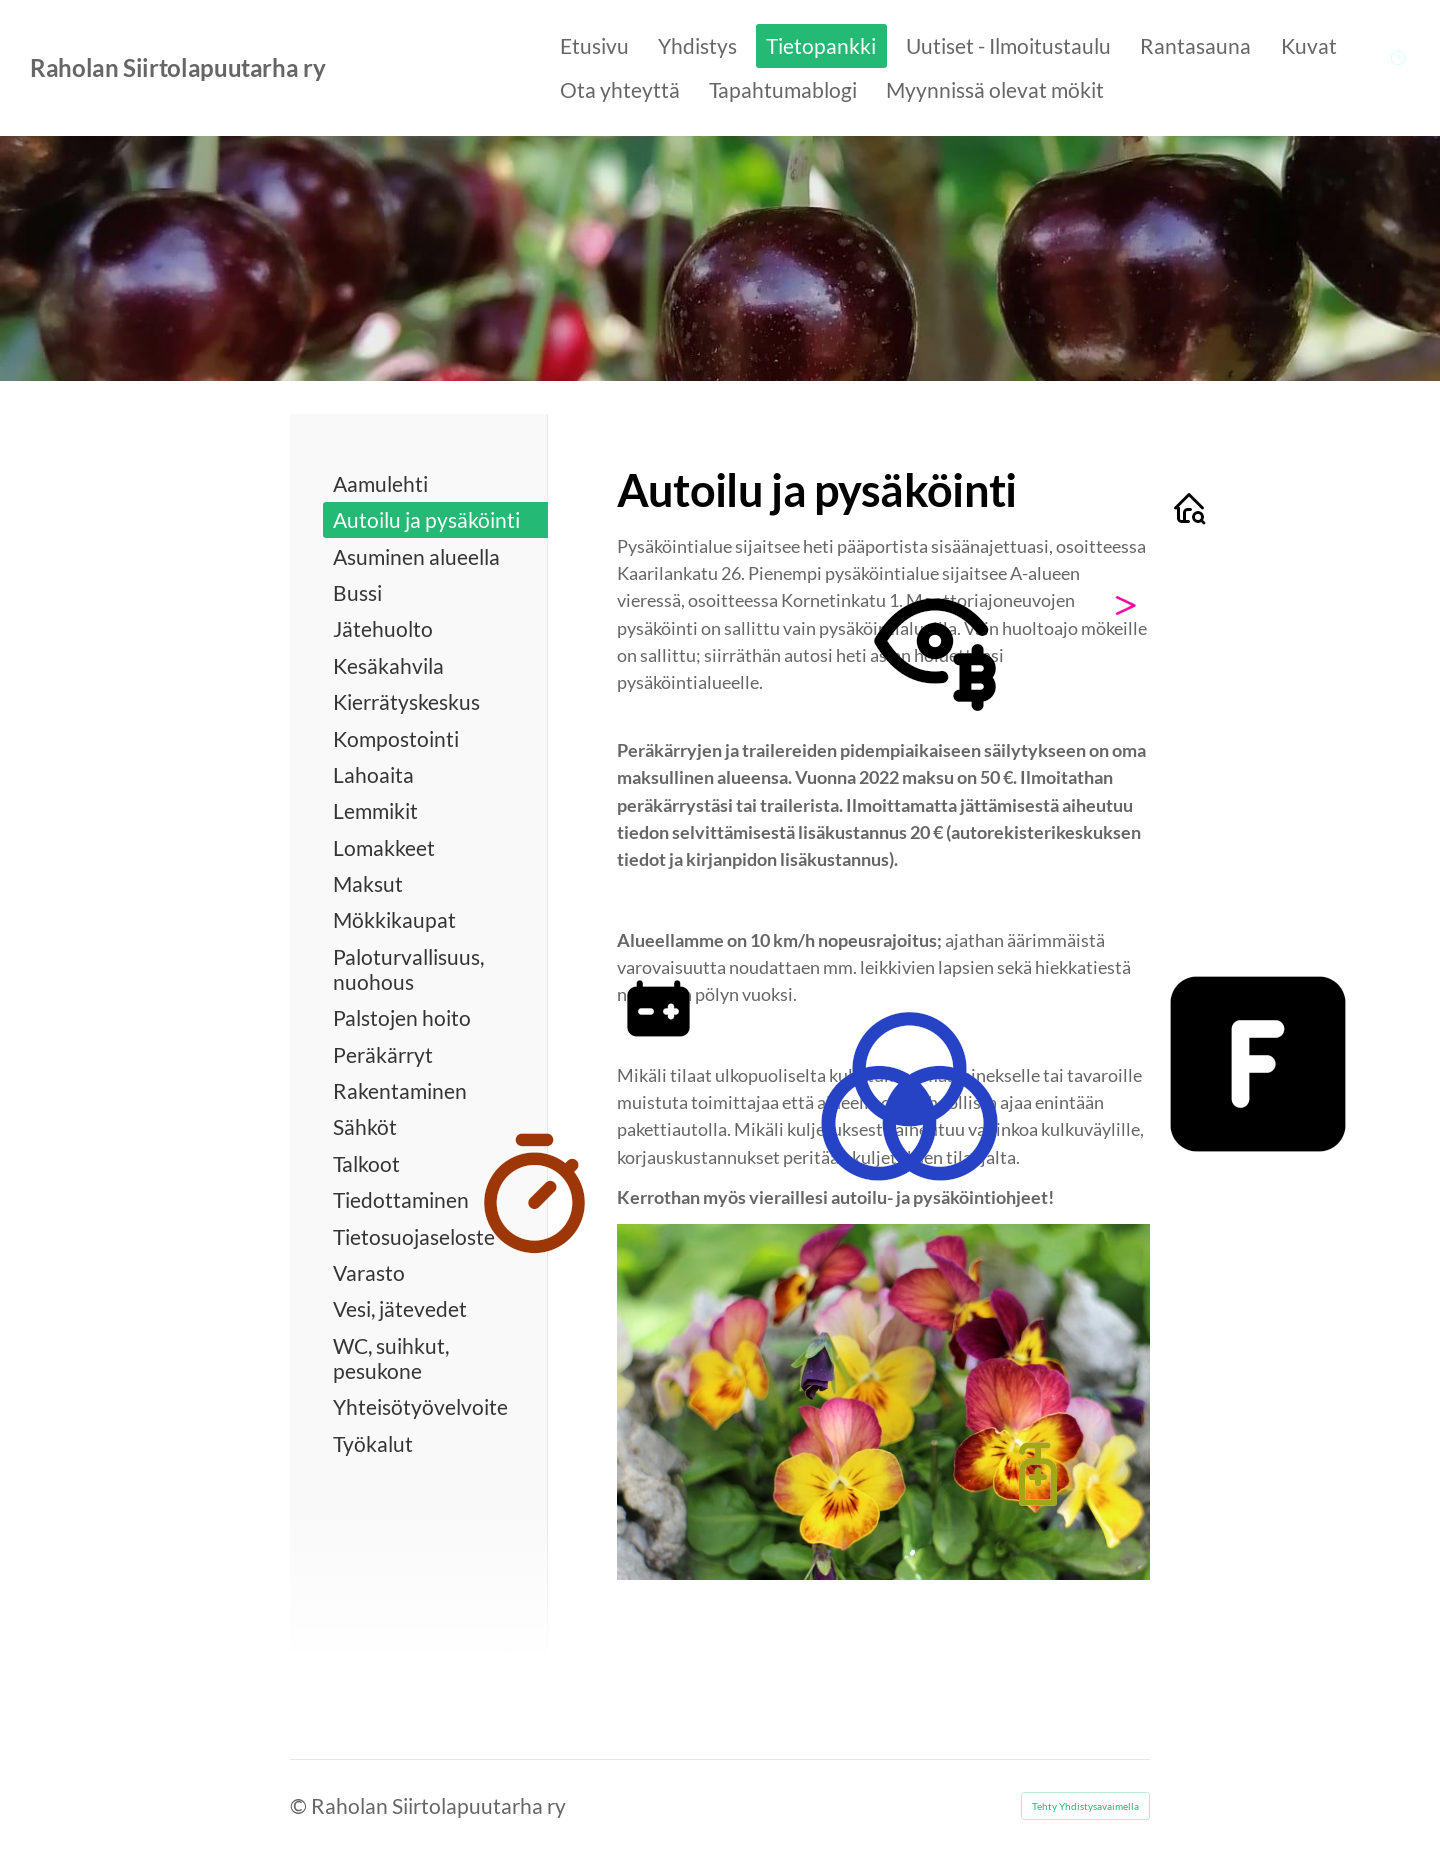 This screenshot has height=1863, width=1440. Describe the element at coordinates (658, 1011) in the screenshot. I see `indicates vehicle battery status` at that location.